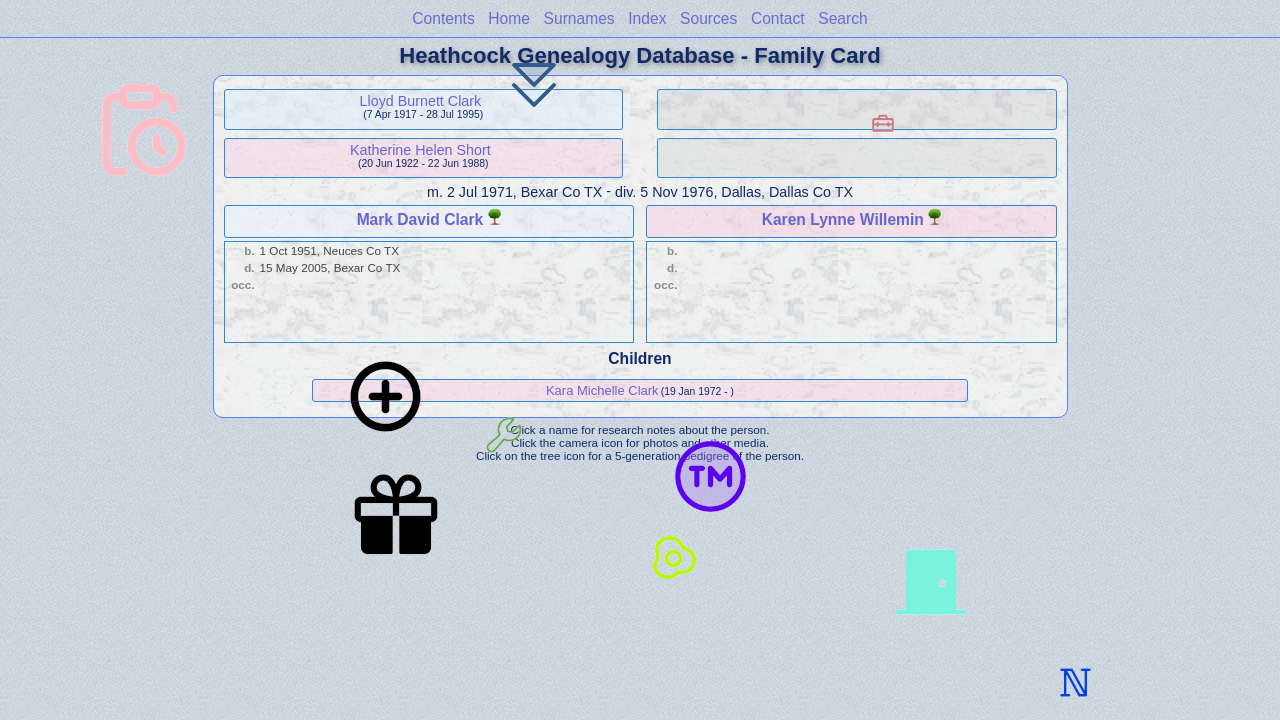  What do you see at coordinates (931, 582) in the screenshot?
I see `exit or log out of the application` at bounding box center [931, 582].